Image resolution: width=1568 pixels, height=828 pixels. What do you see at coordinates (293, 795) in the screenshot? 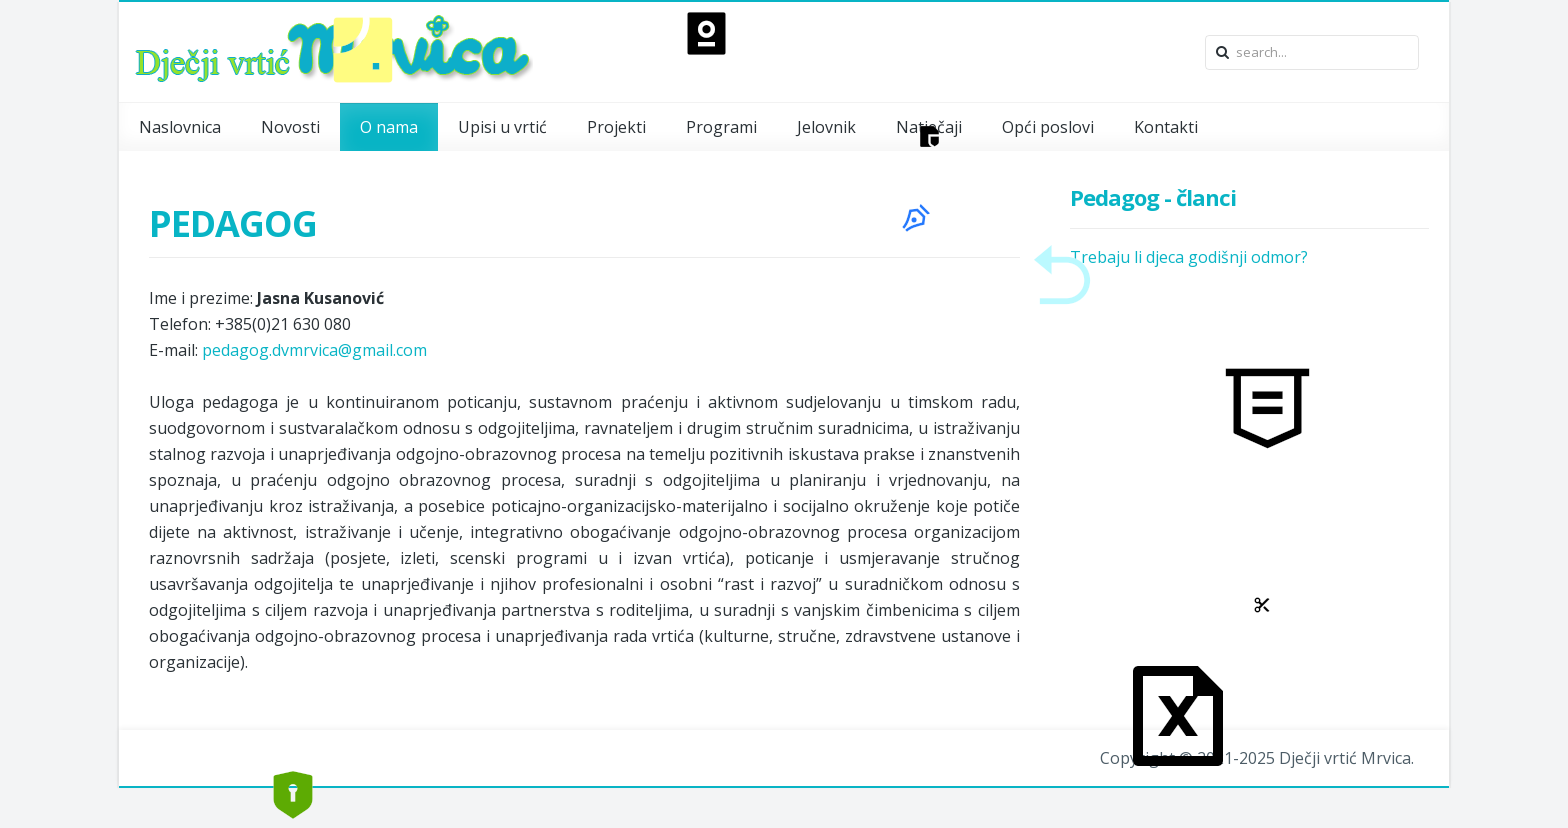
I see `access security or privacy settings` at bounding box center [293, 795].